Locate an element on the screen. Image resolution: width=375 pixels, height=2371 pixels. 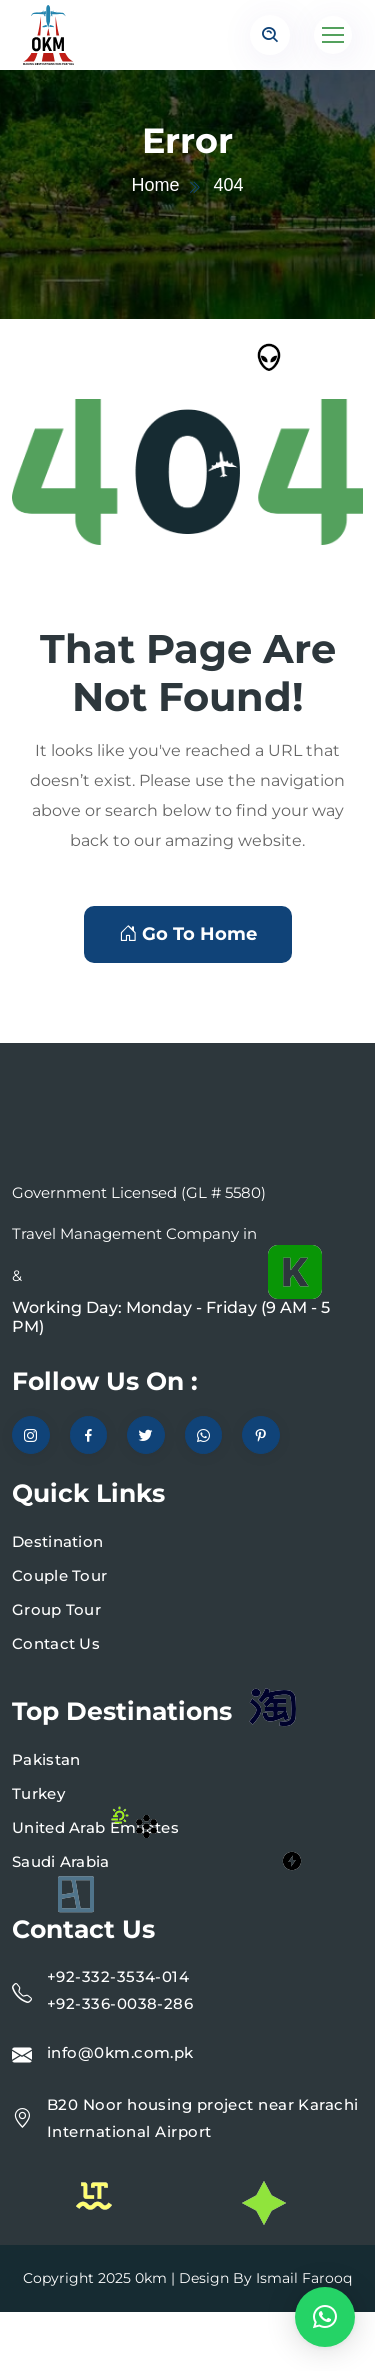
miraheze wiki hosting platform logo is located at coordinates (146, 1826).